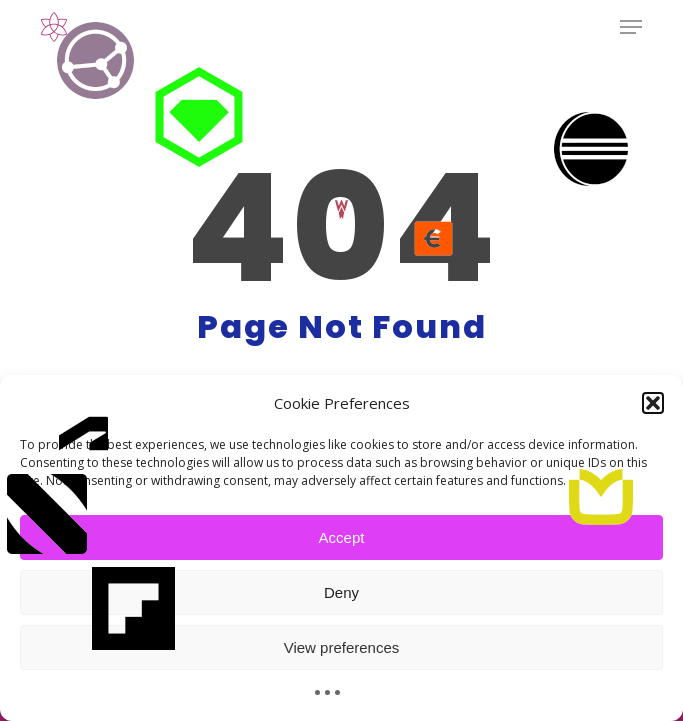 The width and height of the screenshot is (683, 721). I want to click on indicates euro currency or payment option, so click(433, 238).